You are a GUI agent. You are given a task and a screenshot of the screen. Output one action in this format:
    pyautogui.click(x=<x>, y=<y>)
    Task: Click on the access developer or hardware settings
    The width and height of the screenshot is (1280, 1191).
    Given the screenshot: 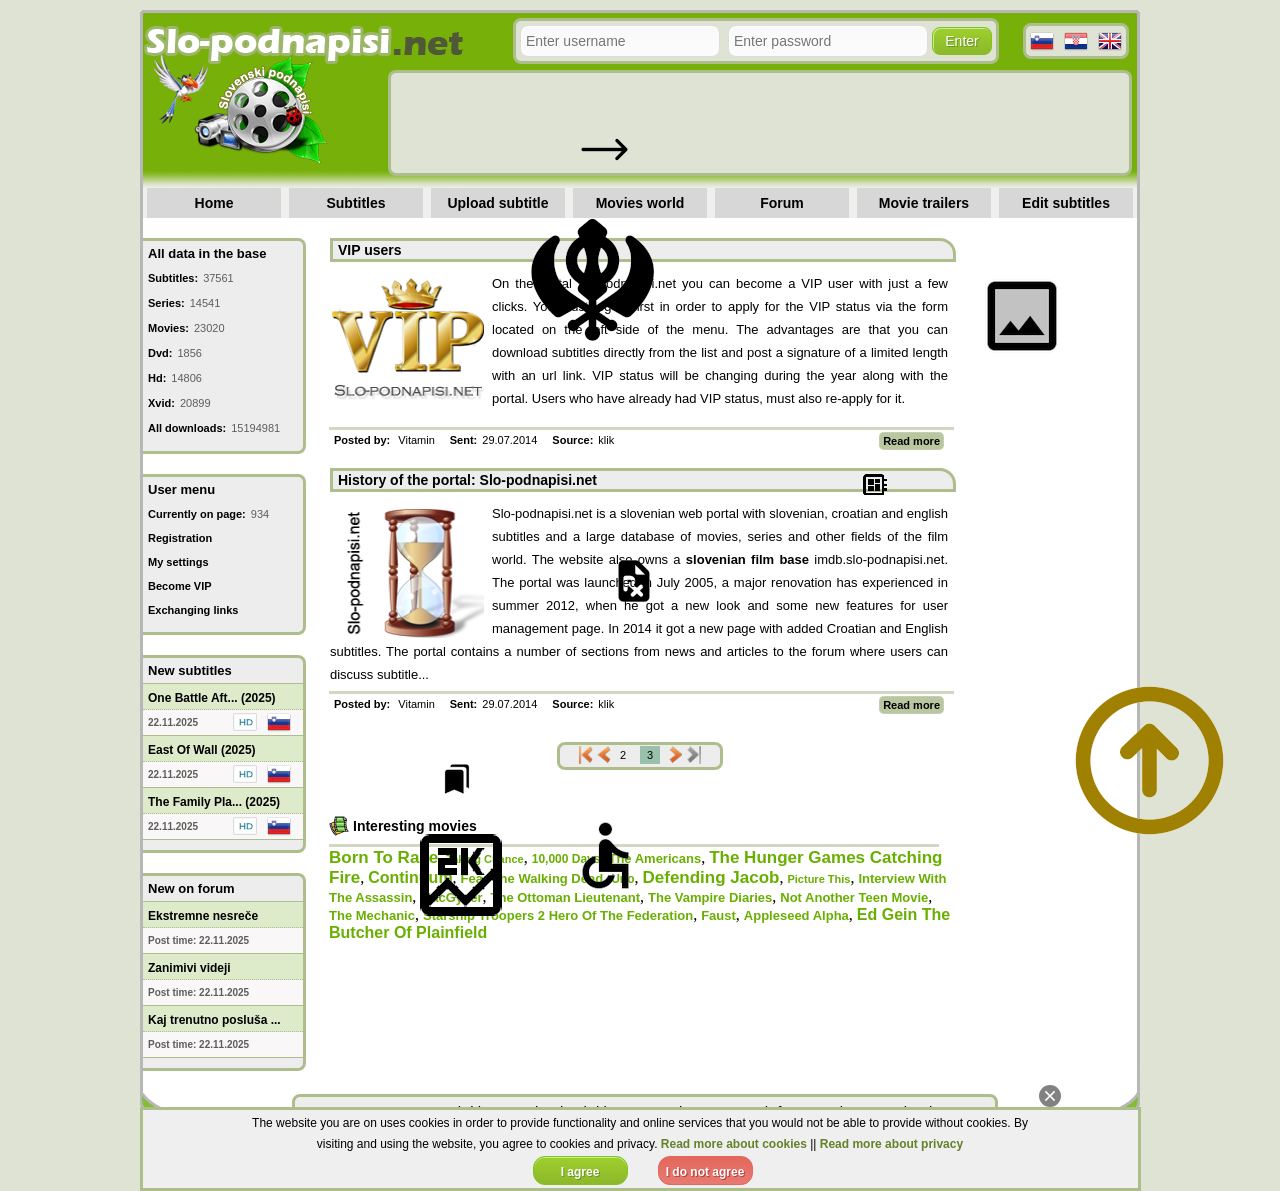 What is the action you would take?
    pyautogui.click(x=875, y=485)
    